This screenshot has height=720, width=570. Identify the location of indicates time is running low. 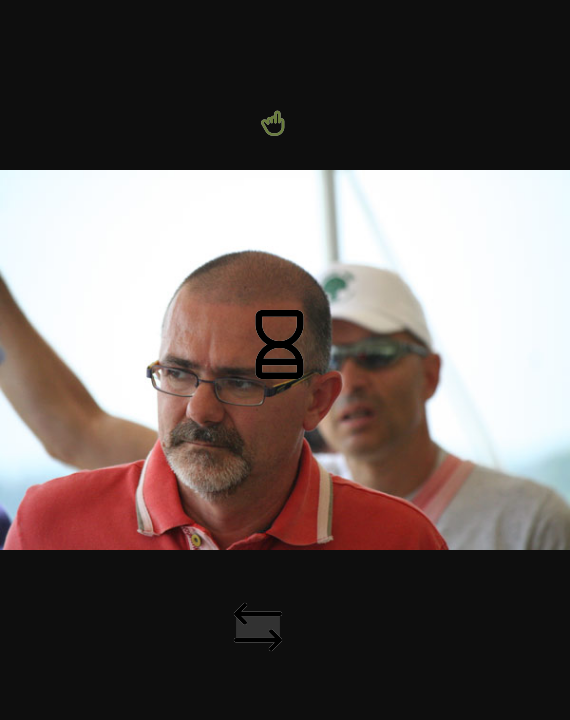
(279, 344).